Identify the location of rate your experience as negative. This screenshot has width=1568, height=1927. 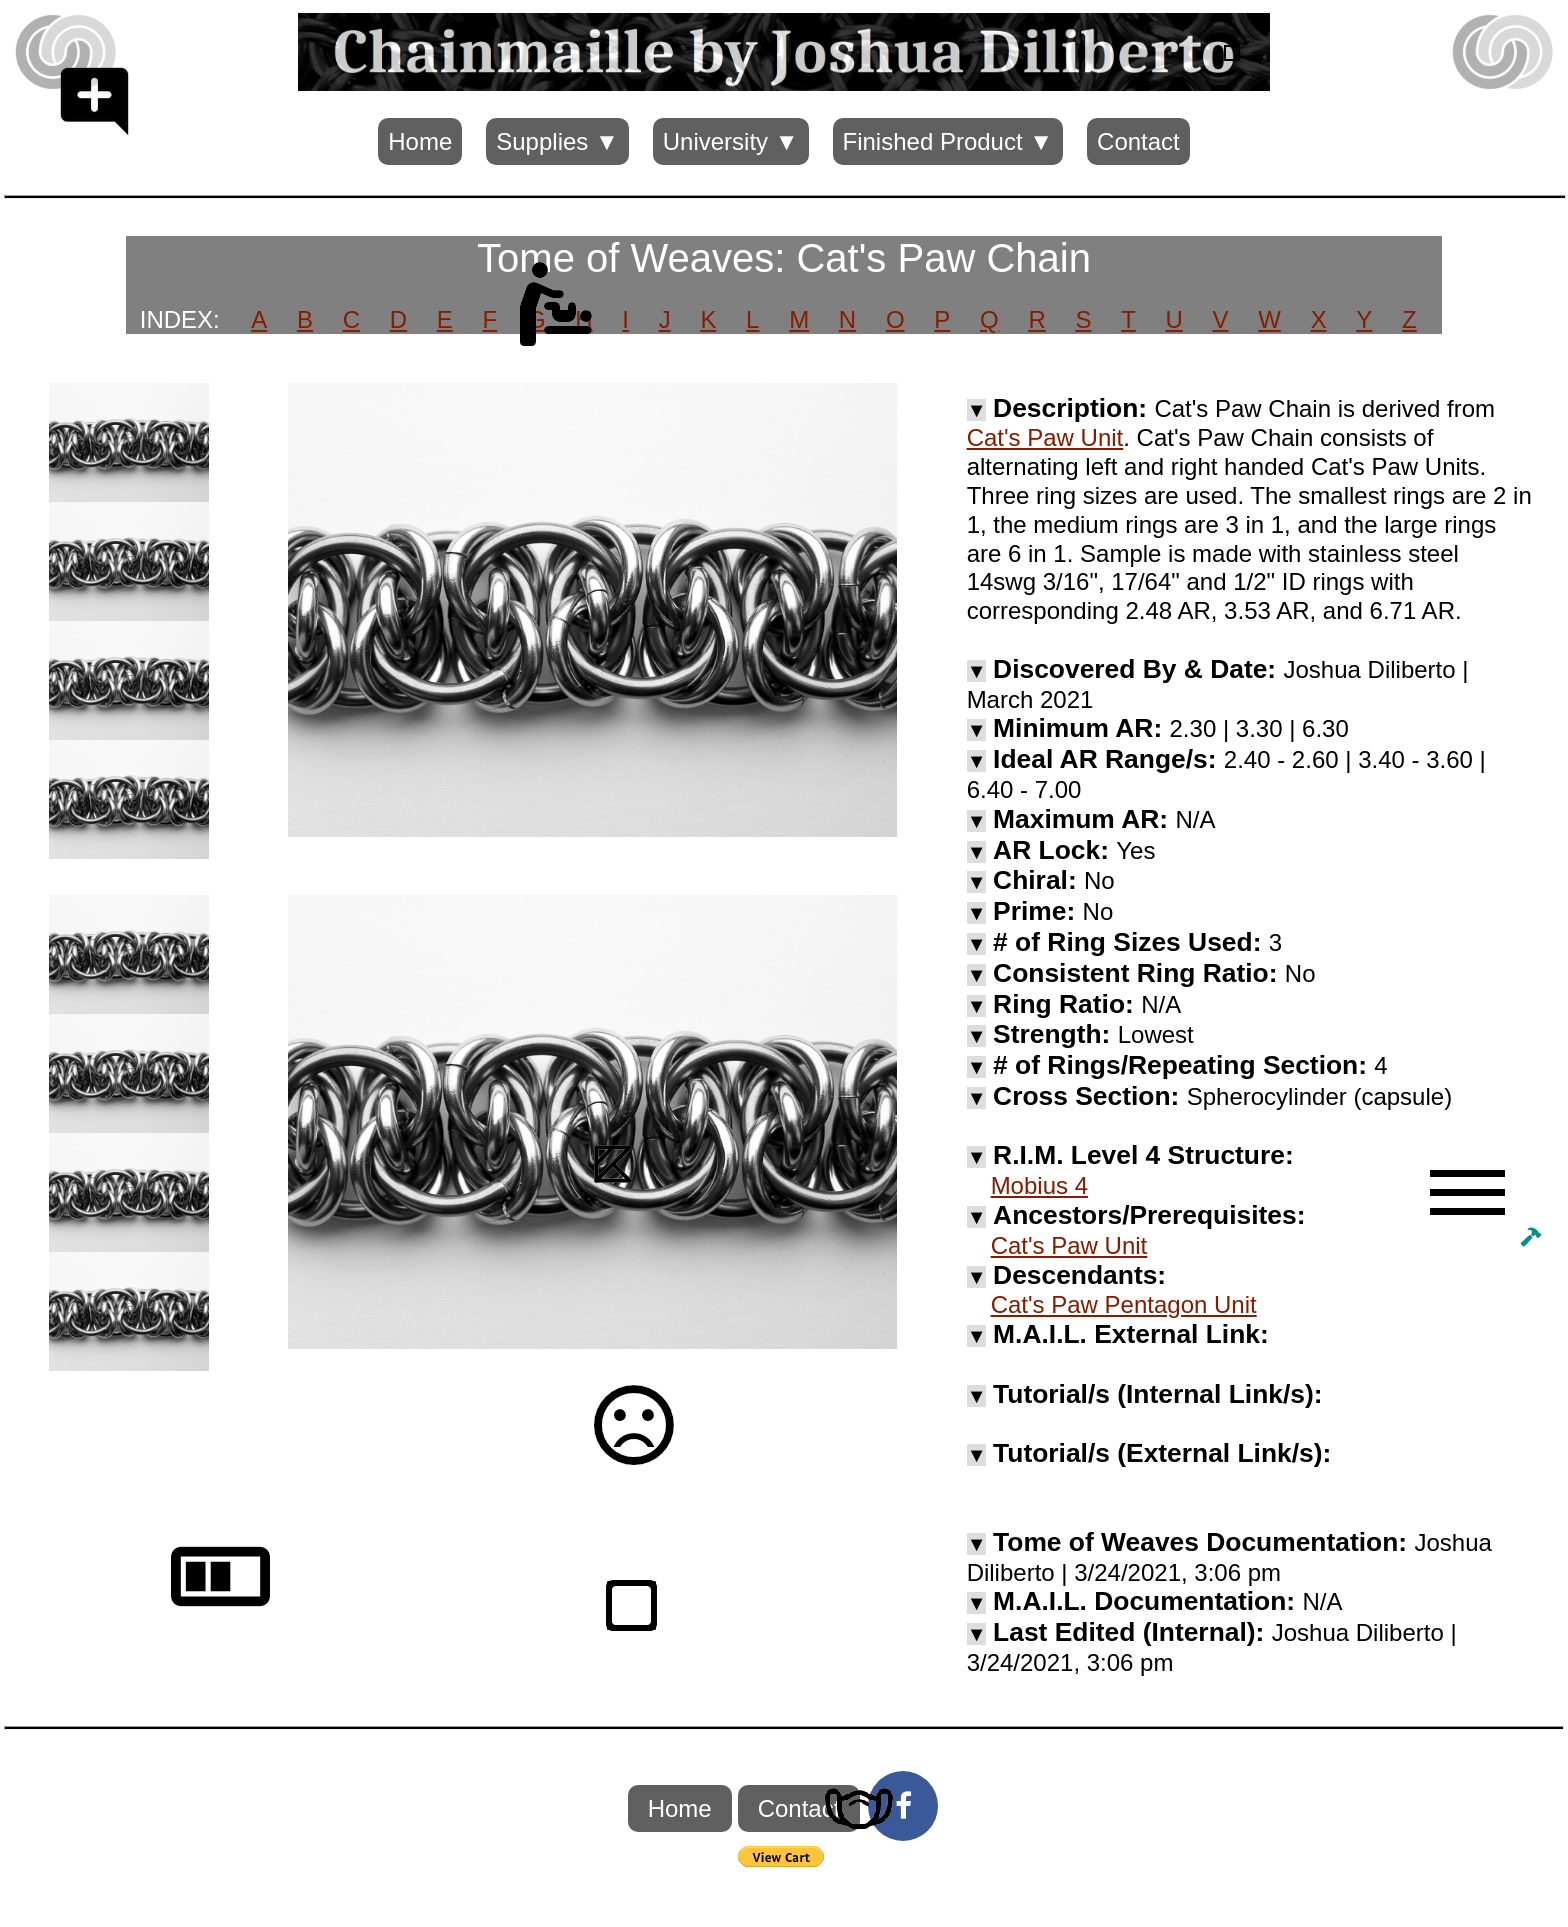
(634, 1425).